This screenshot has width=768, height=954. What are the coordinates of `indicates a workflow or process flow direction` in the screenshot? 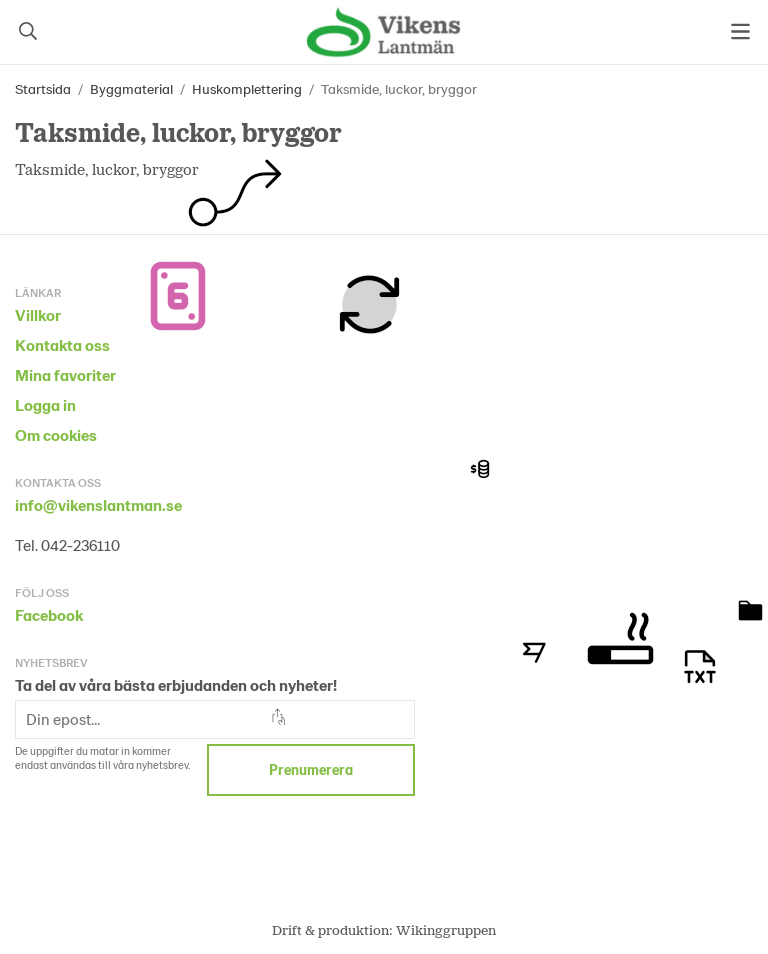 It's located at (235, 193).